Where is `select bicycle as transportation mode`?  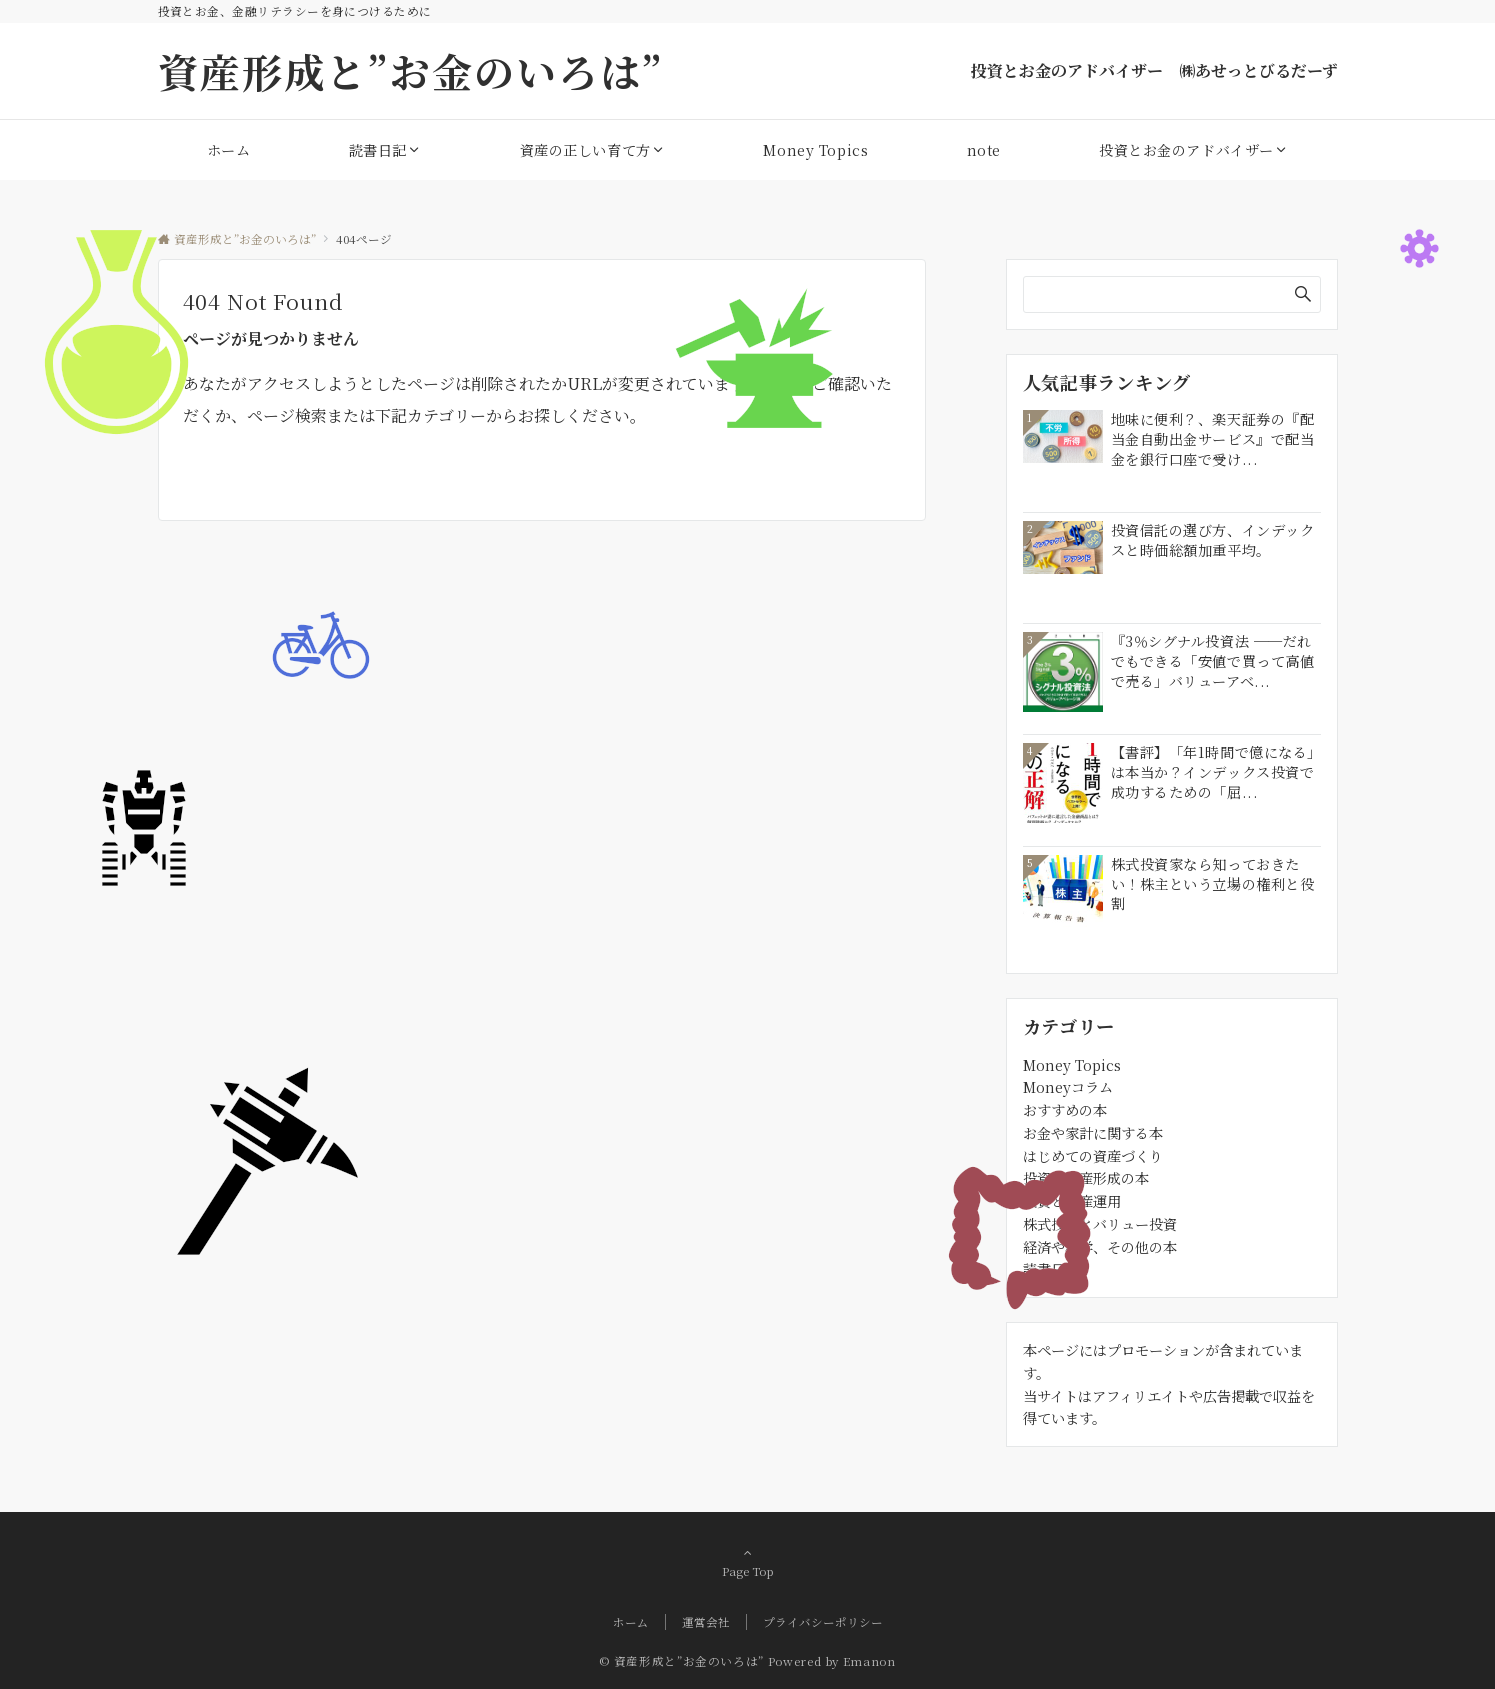
select bicycle as transportation mode is located at coordinates (321, 645).